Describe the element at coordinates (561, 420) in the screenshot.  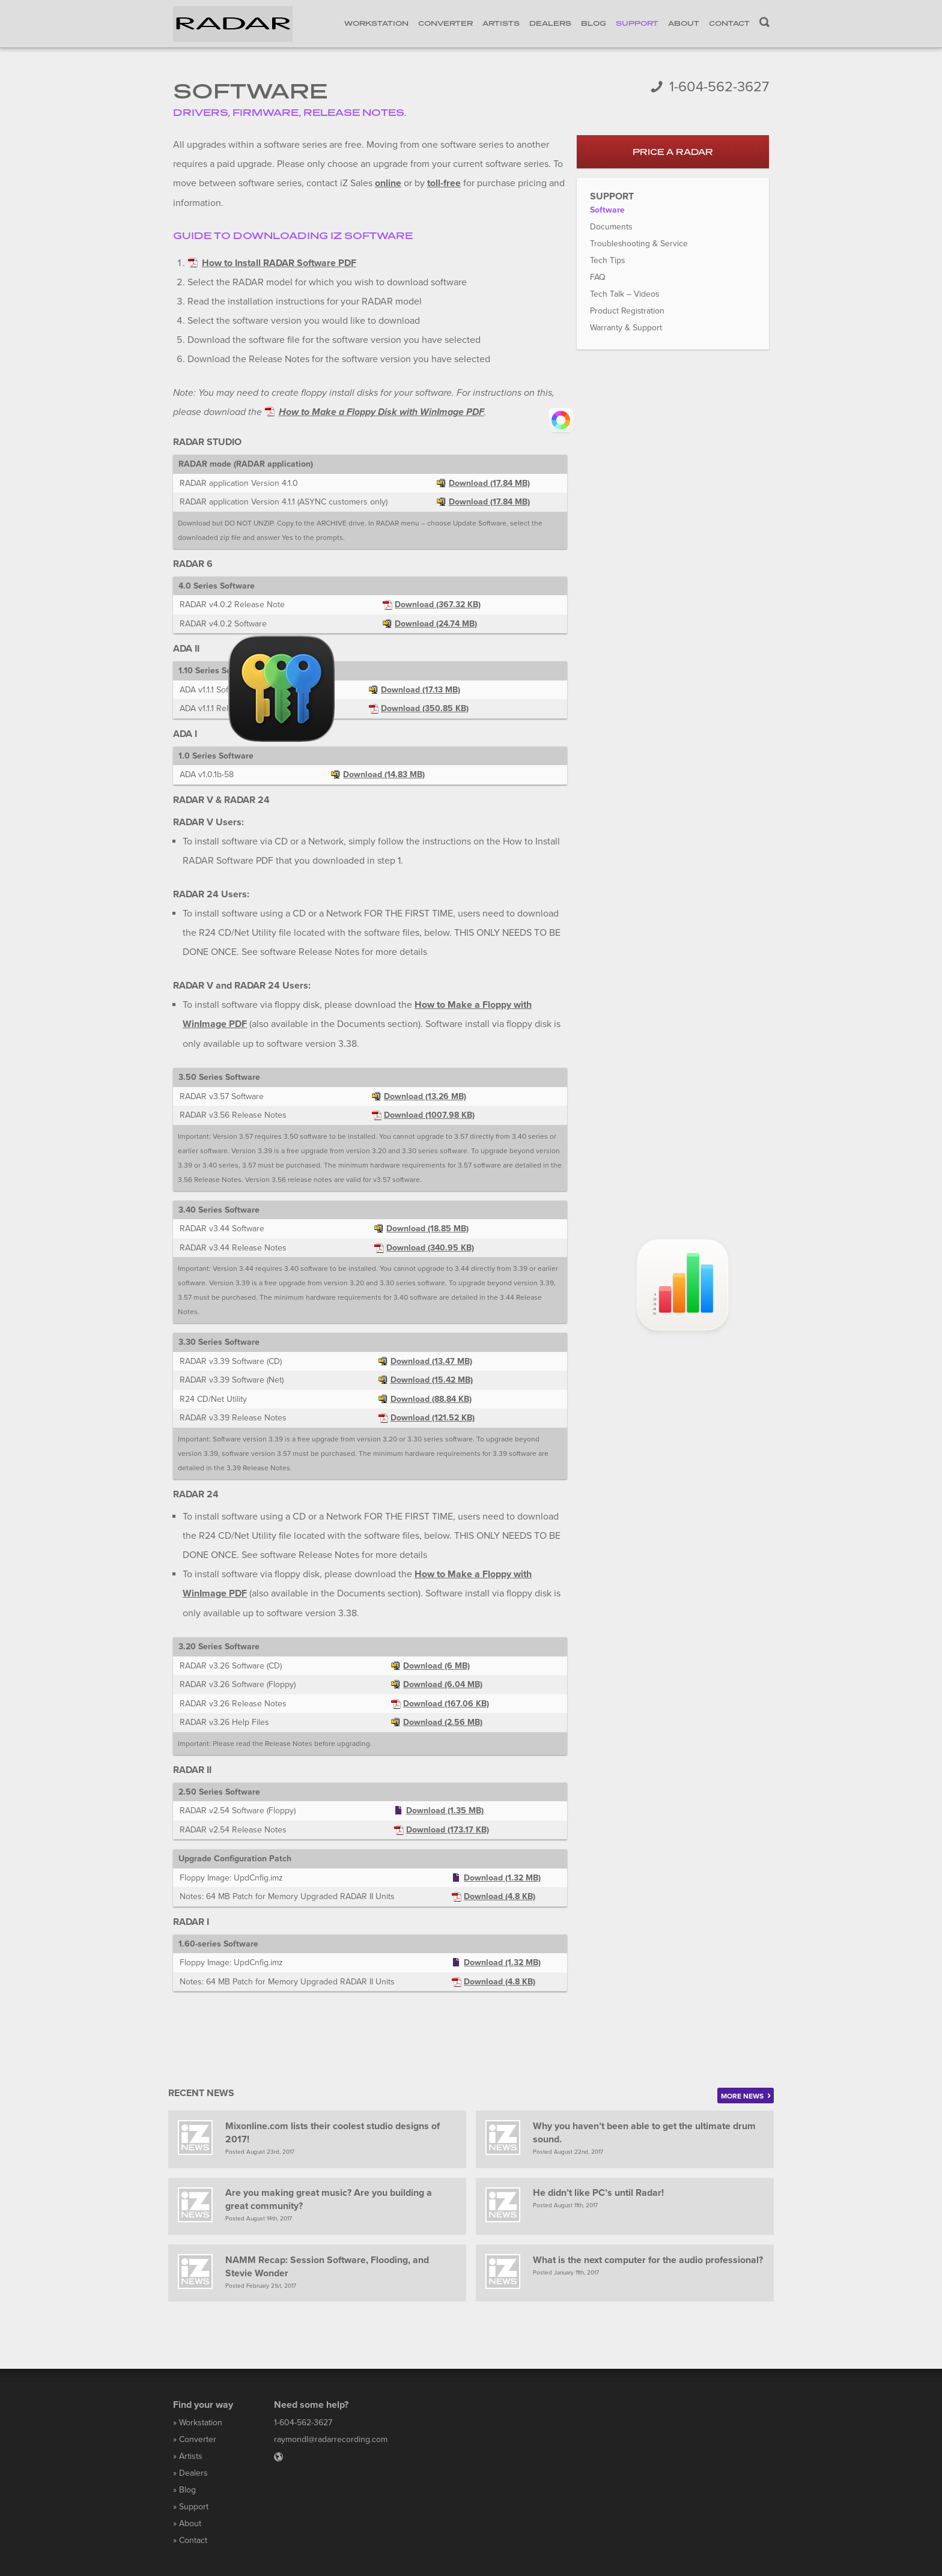
I see `open RawTherapee photo editing application` at that location.